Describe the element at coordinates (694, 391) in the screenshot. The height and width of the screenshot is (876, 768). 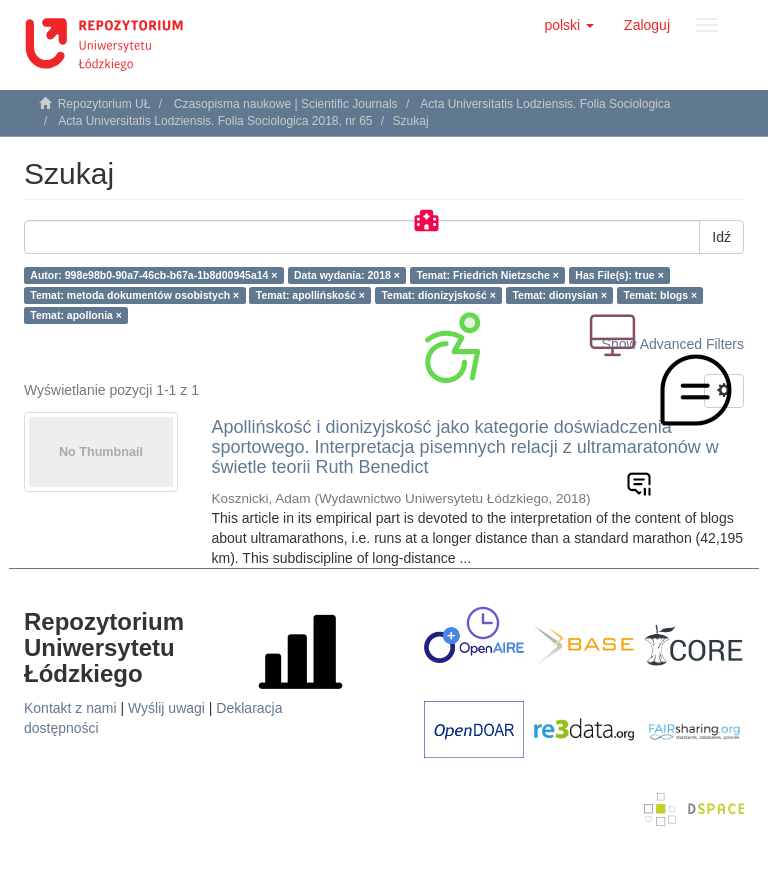
I see `open chat or messaging` at that location.